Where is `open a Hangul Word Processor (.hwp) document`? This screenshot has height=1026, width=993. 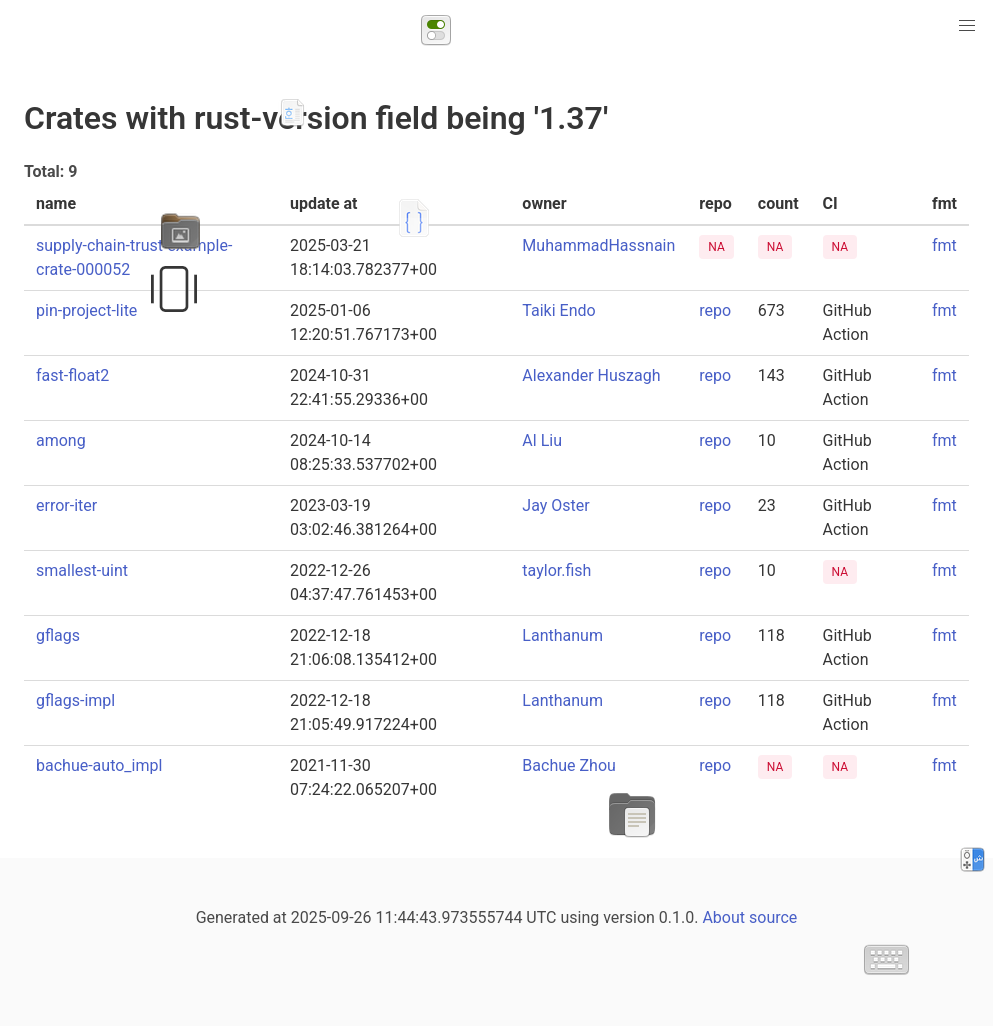 open a Hangul Word Processor (.hwp) document is located at coordinates (292, 112).